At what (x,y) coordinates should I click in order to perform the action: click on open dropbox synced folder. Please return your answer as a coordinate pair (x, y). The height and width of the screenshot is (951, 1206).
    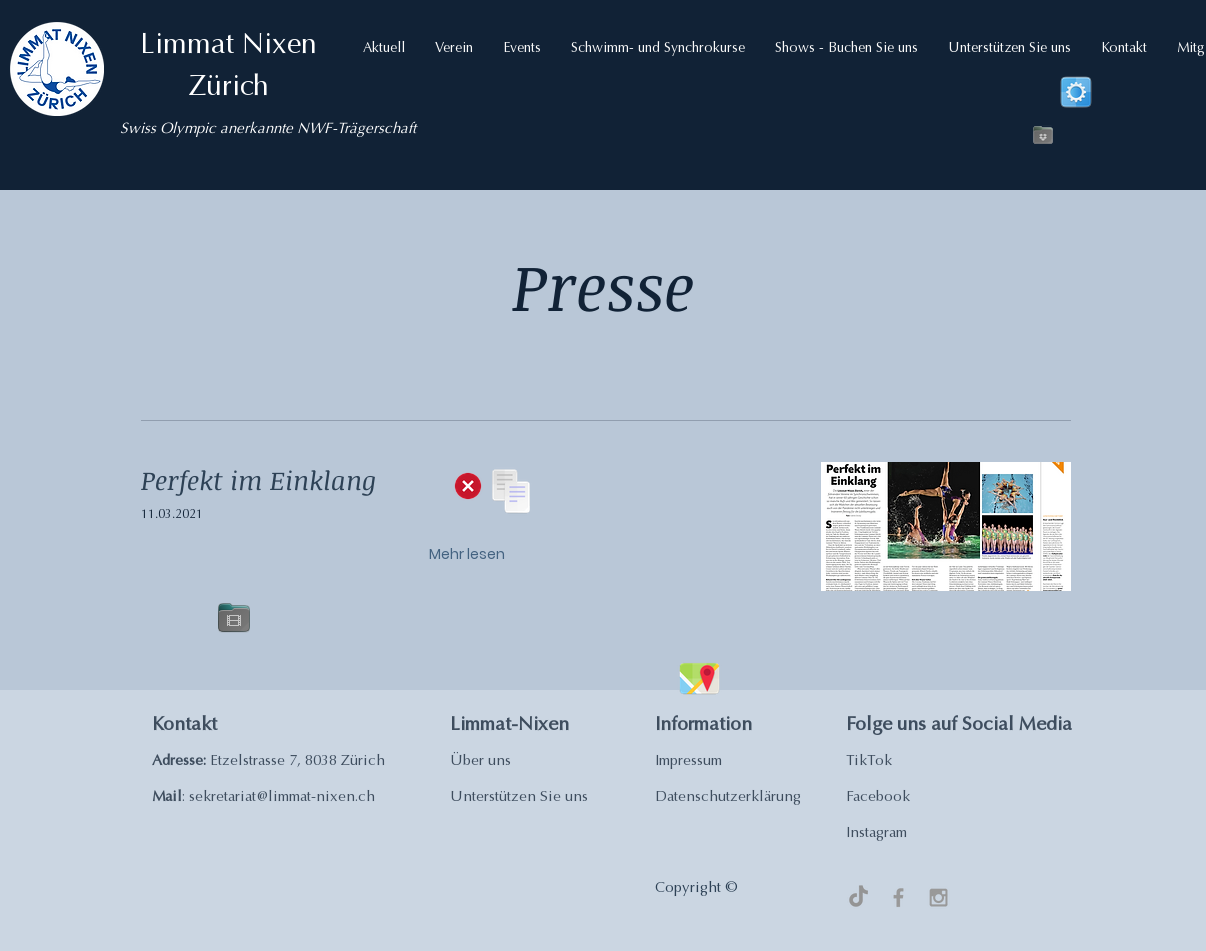
    Looking at the image, I should click on (1043, 135).